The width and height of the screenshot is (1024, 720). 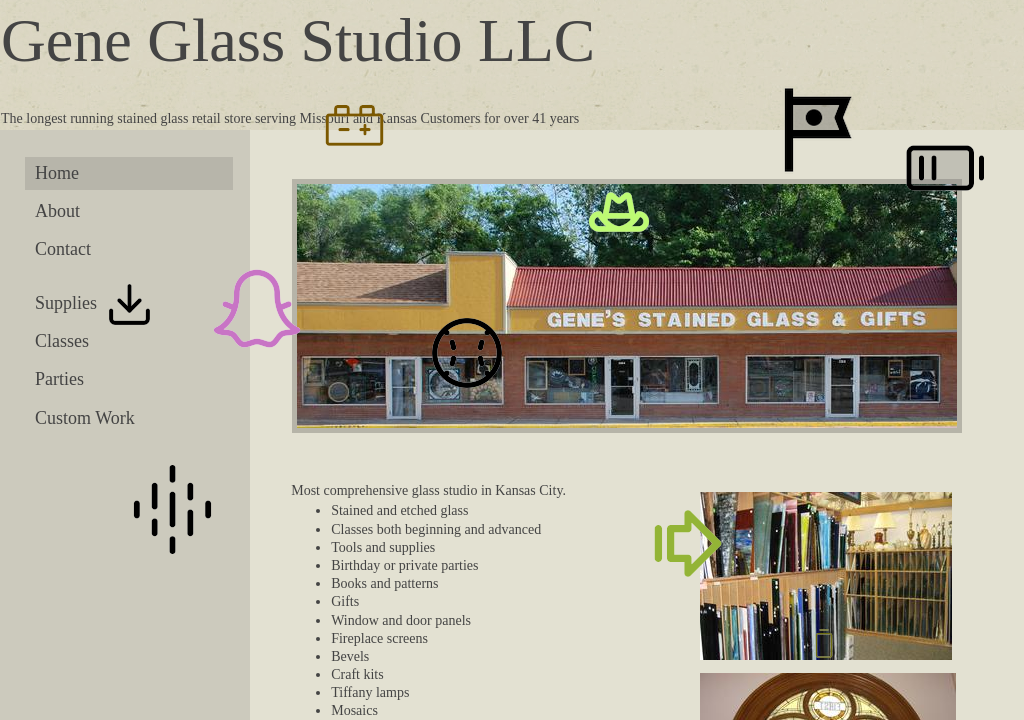 I want to click on move forward or proceed to next step, so click(x=685, y=543).